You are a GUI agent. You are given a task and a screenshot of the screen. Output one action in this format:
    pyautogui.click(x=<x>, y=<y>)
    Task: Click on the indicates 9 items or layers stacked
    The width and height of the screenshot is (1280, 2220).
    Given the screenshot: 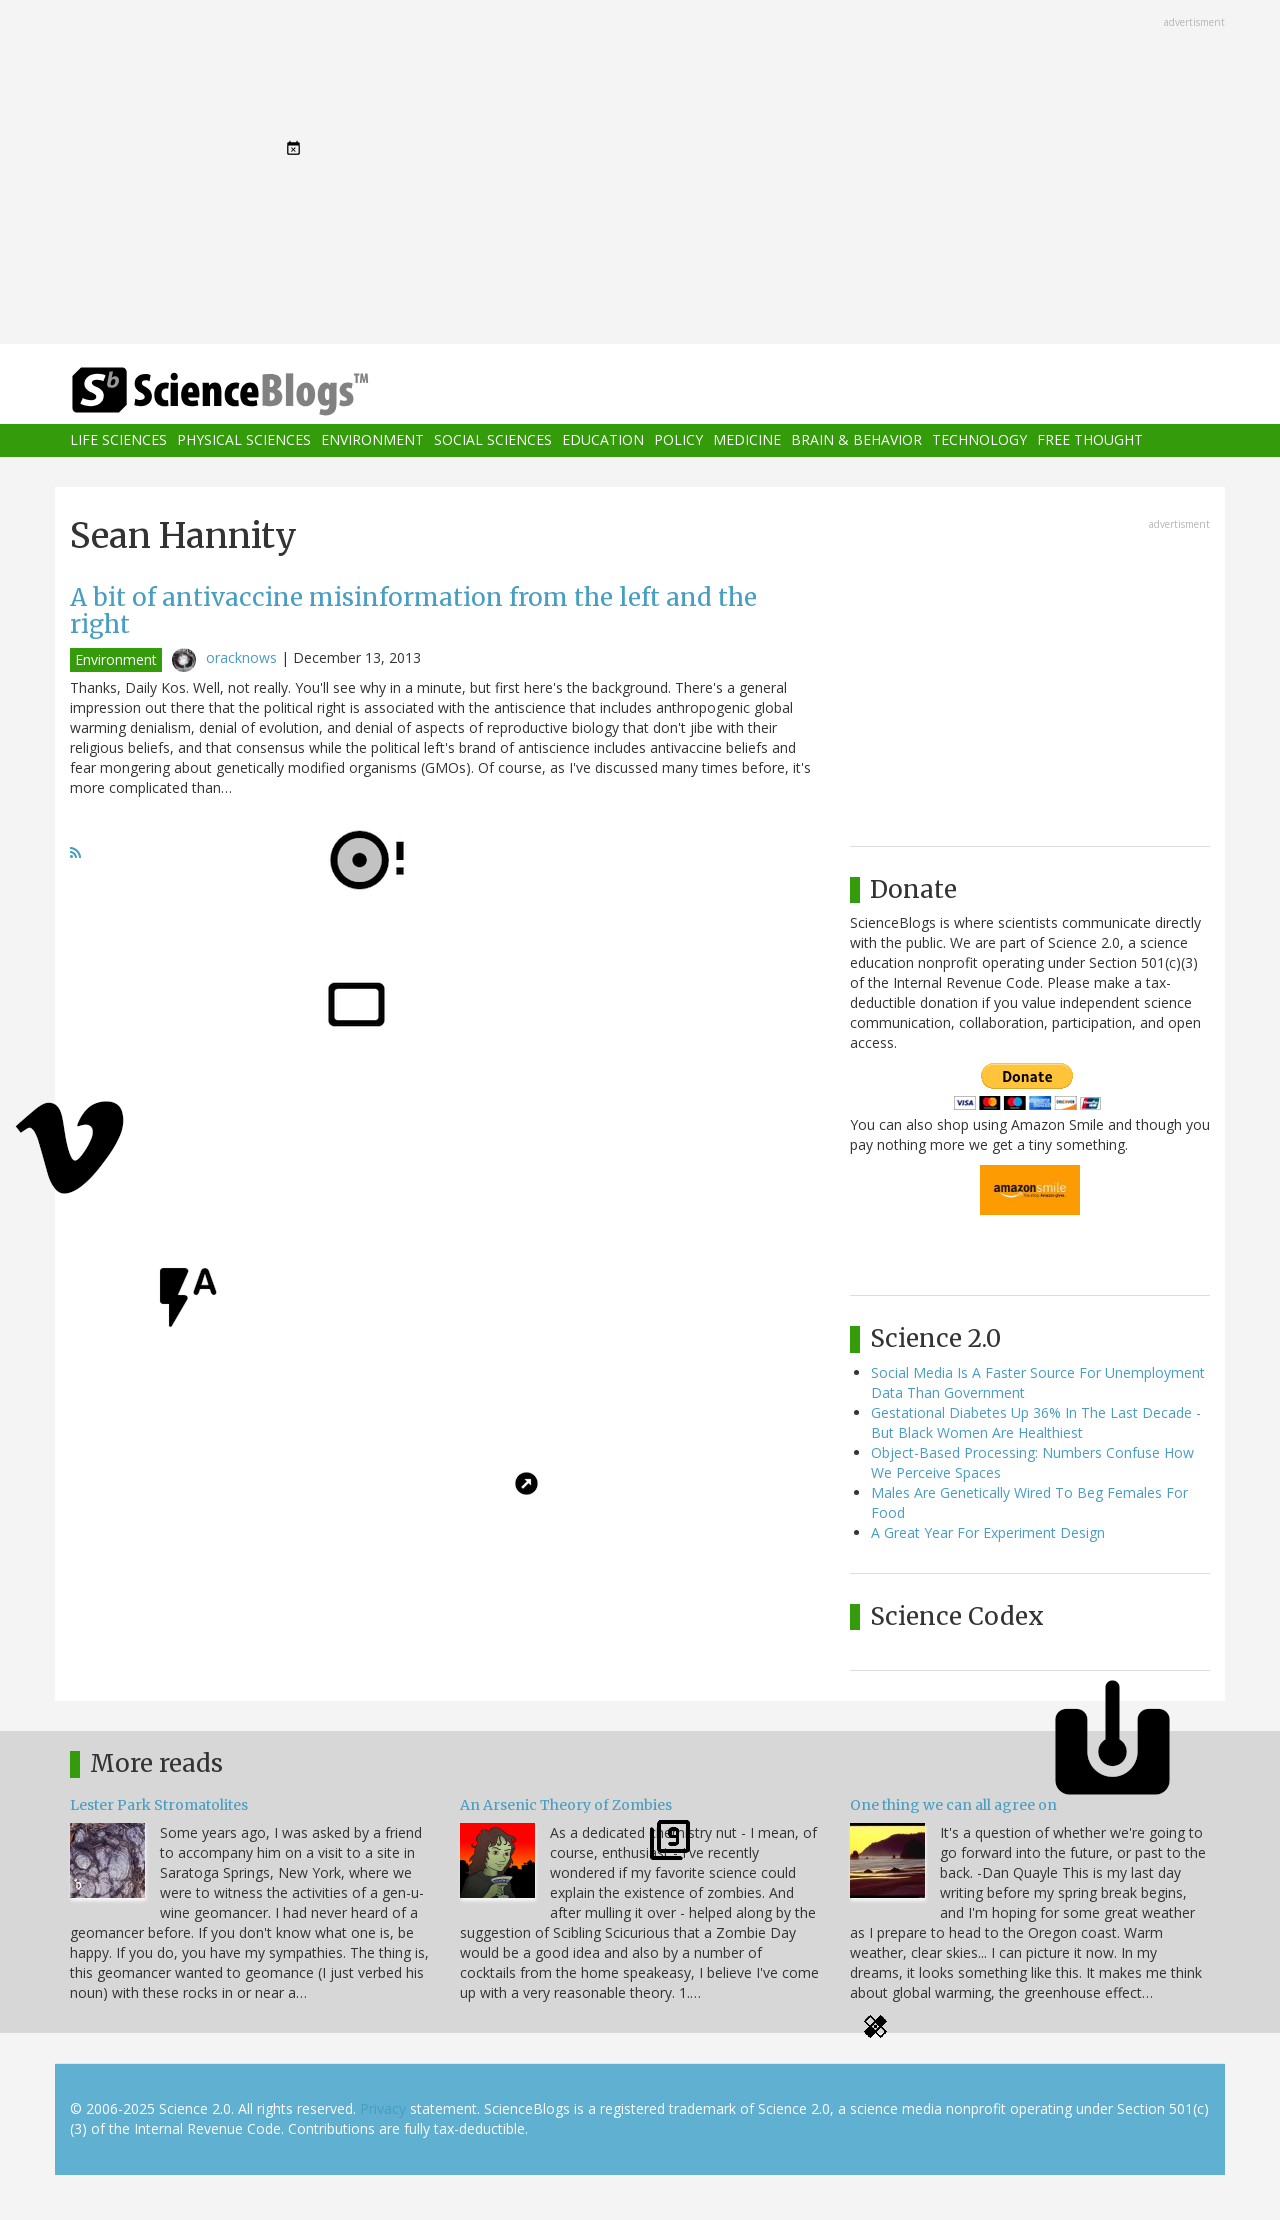 What is the action you would take?
    pyautogui.click(x=670, y=1840)
    